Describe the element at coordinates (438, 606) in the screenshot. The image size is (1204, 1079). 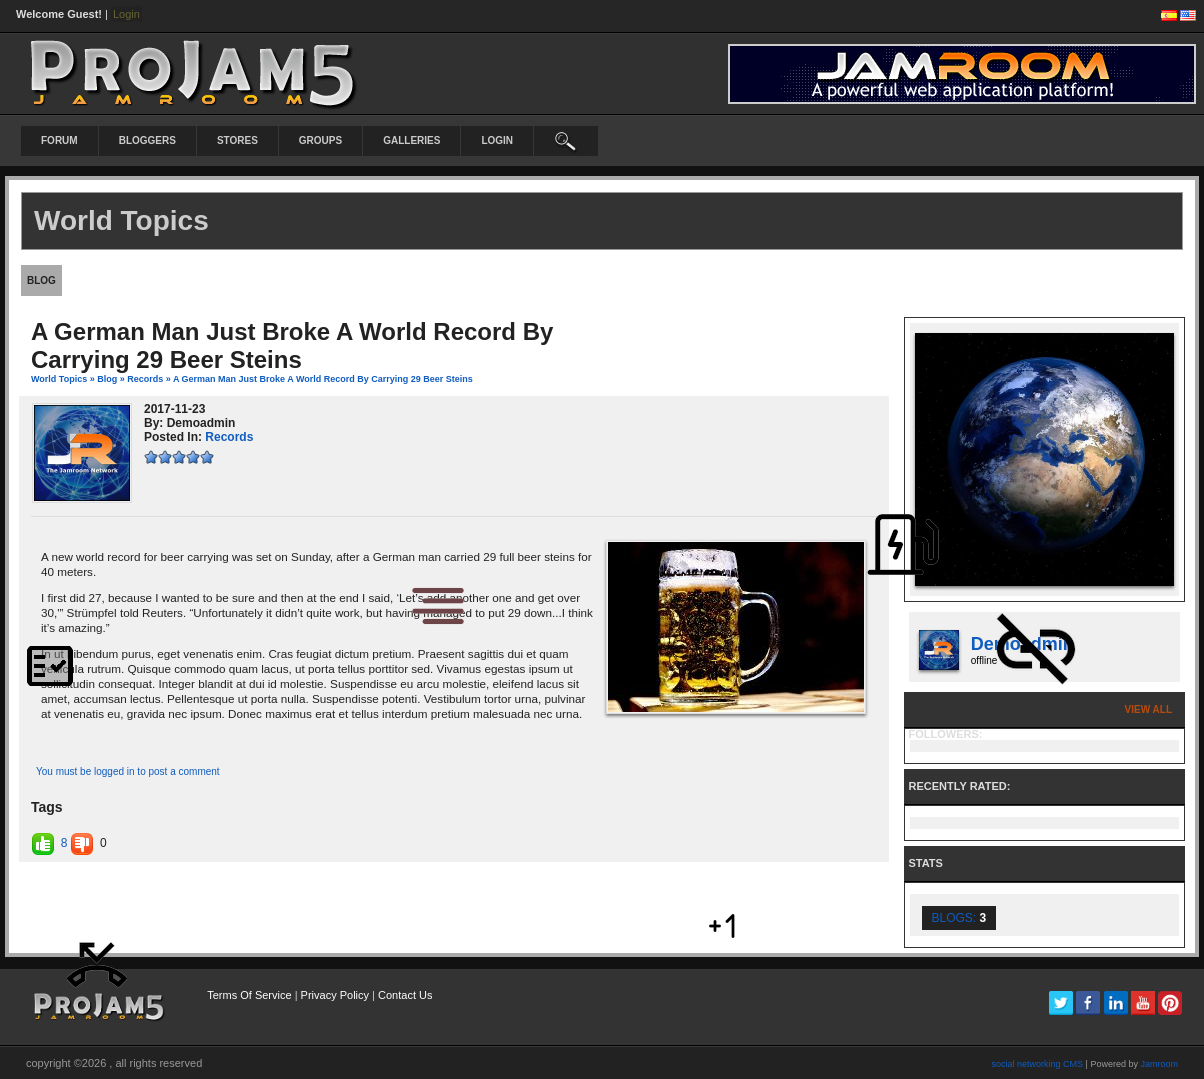
I see `align text to the right` at that location.